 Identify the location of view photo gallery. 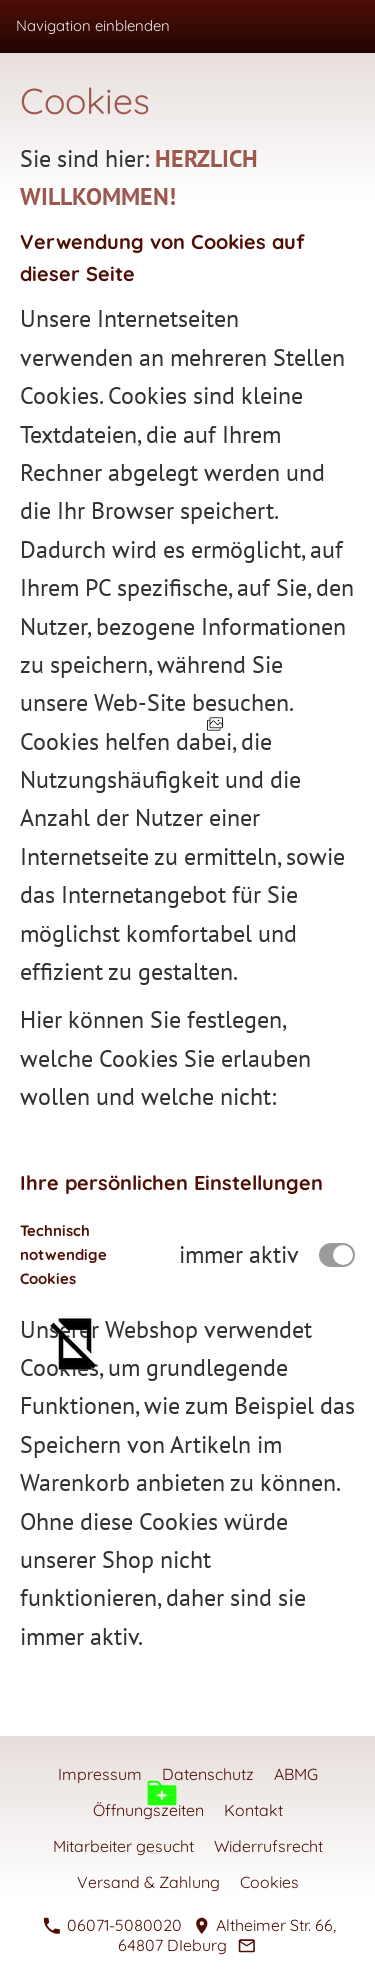
(215, 724).